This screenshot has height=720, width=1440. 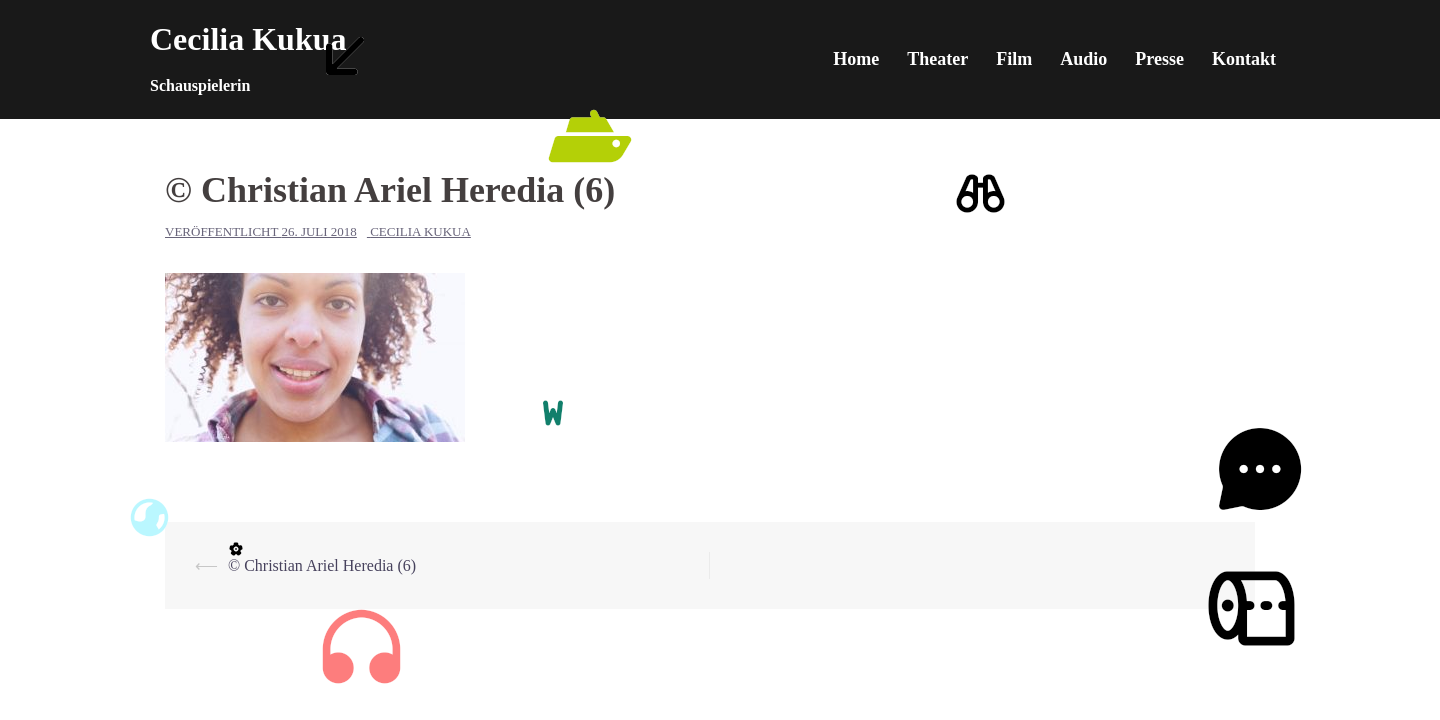 I want to click on access global or international settings, so click(x=149, y=517).